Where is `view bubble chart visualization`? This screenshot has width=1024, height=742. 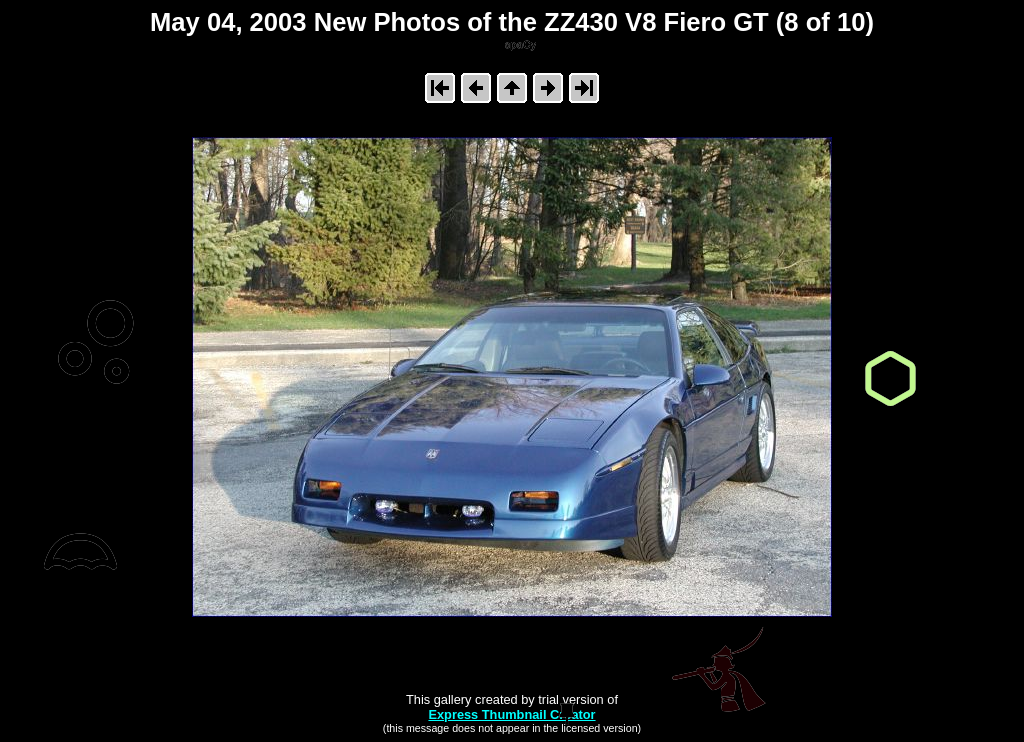
view bubble chart visualization is located at coordinates (100, 342).